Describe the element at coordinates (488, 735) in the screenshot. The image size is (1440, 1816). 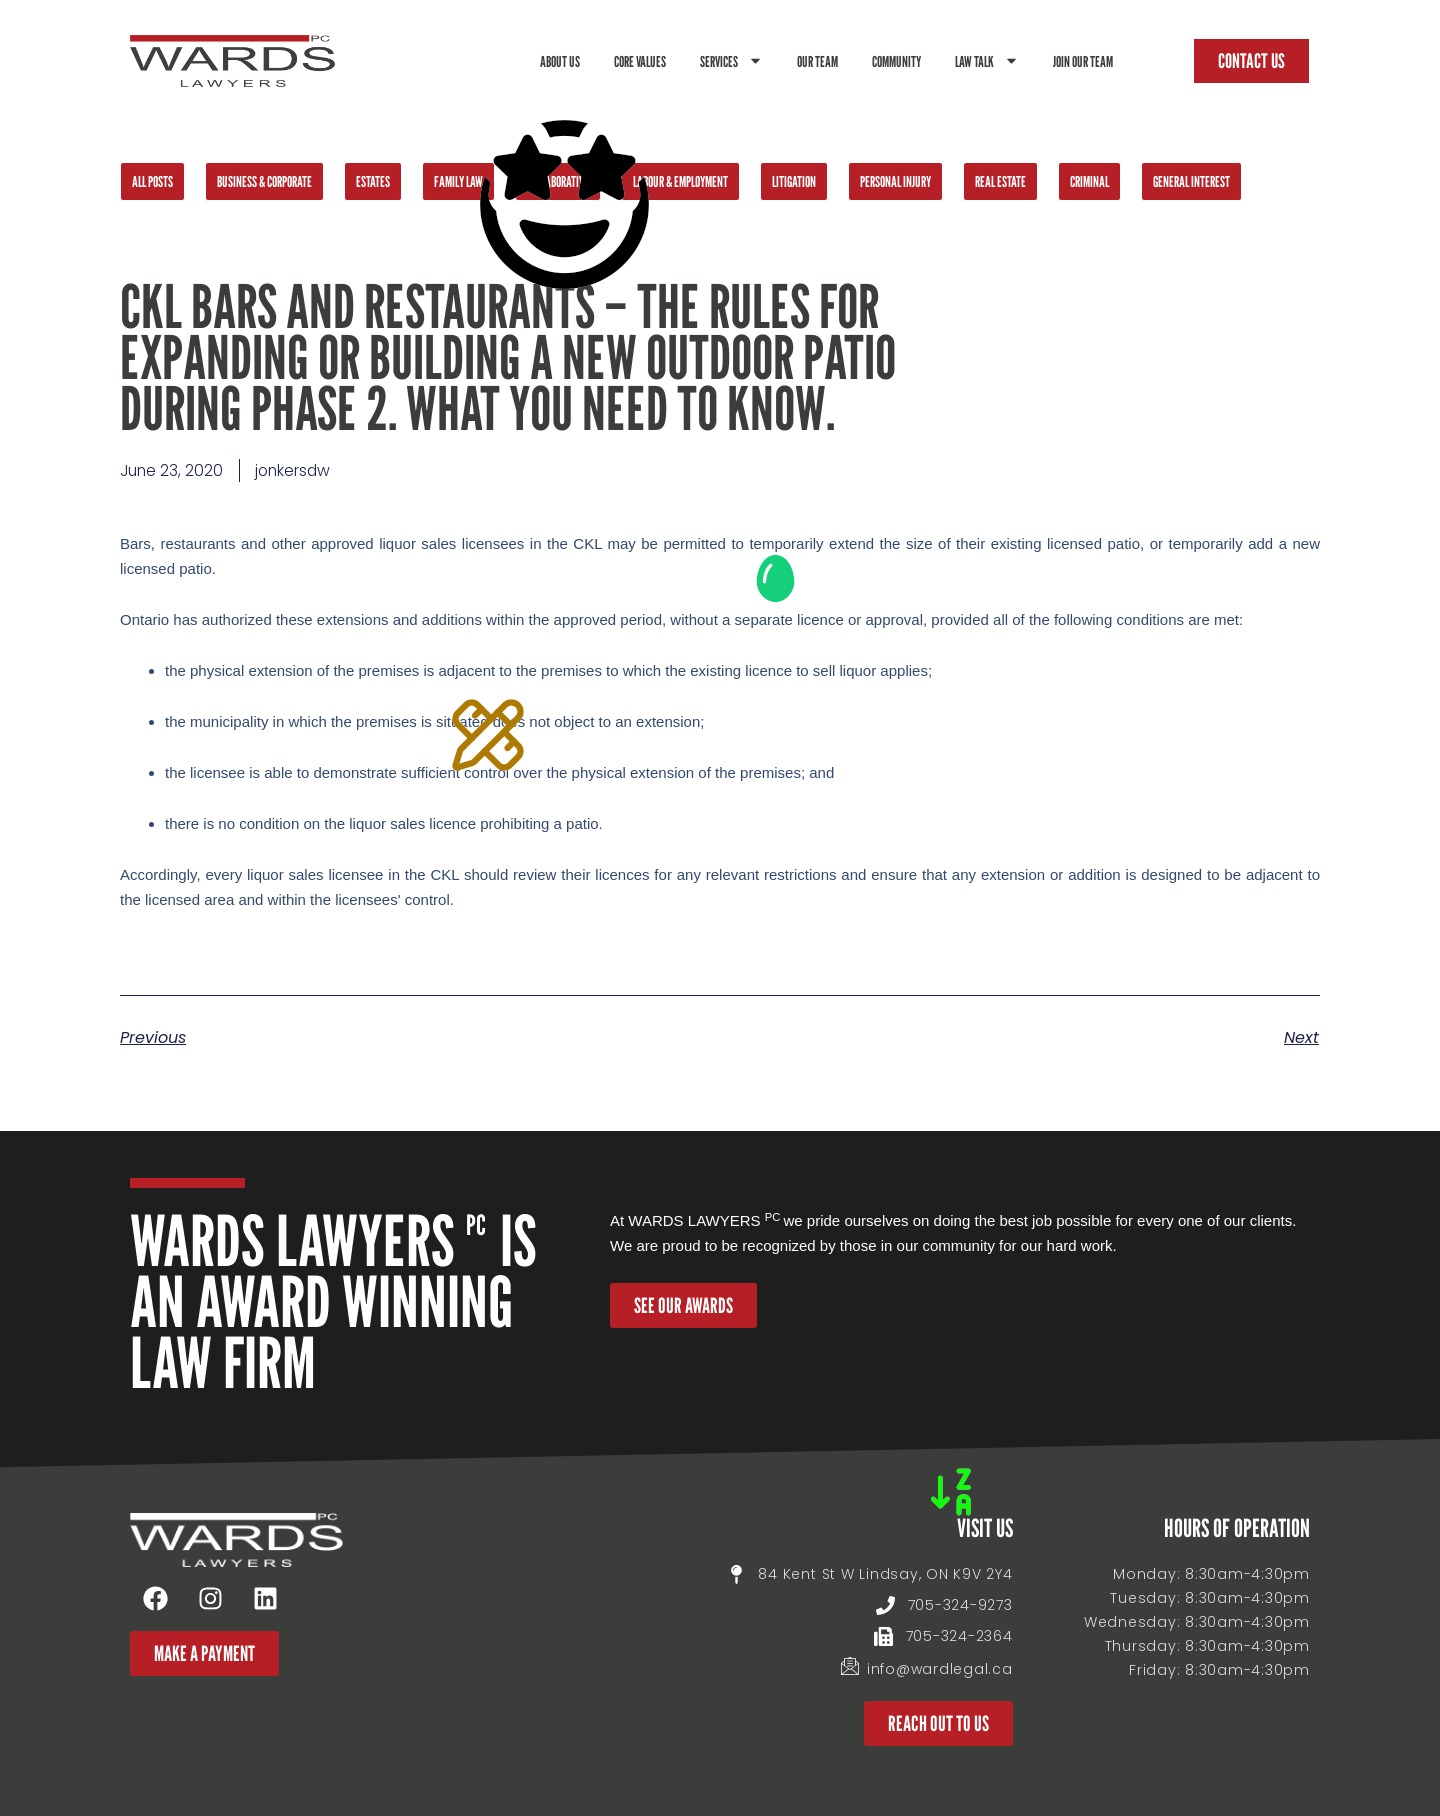
I see `access design or editing tools` at that location.